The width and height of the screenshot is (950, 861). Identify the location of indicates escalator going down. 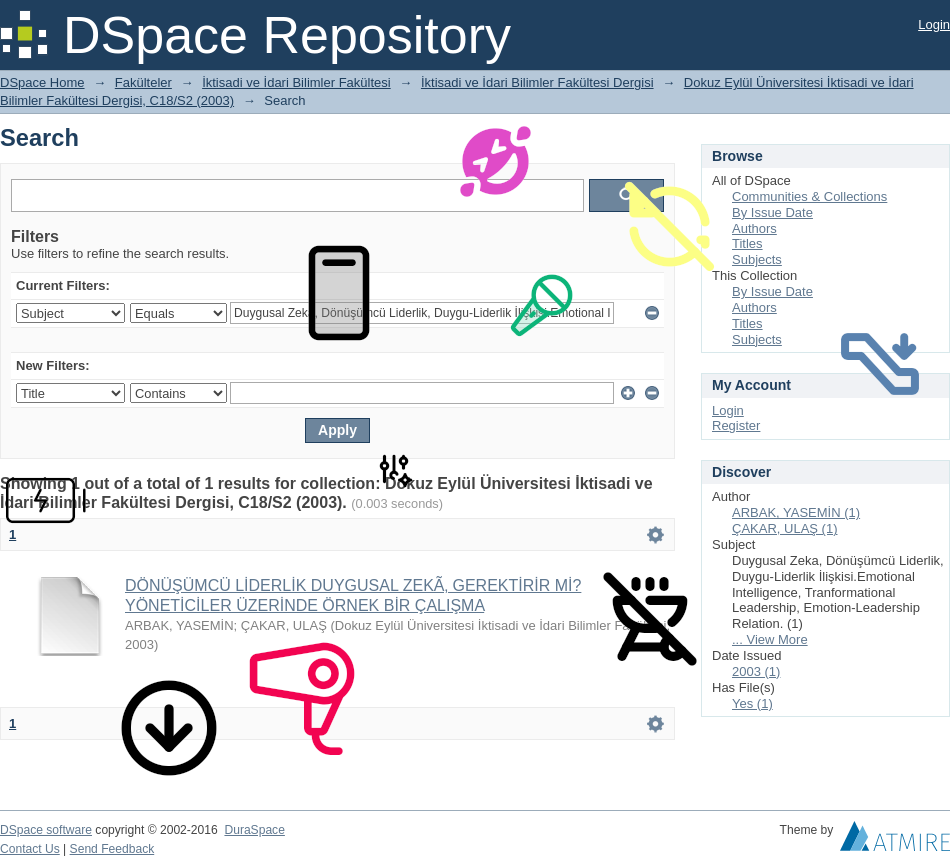
(880, 364).